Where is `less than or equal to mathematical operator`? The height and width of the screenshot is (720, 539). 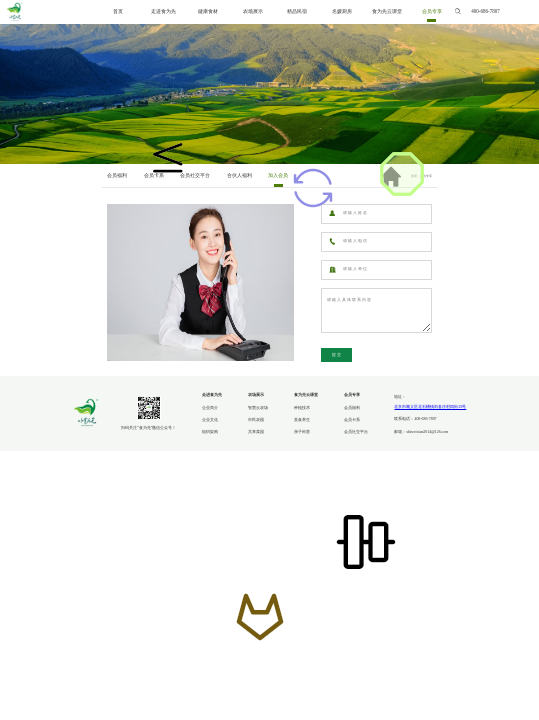 less than or equal to mathematical operator is located at coordinates (168, 158).